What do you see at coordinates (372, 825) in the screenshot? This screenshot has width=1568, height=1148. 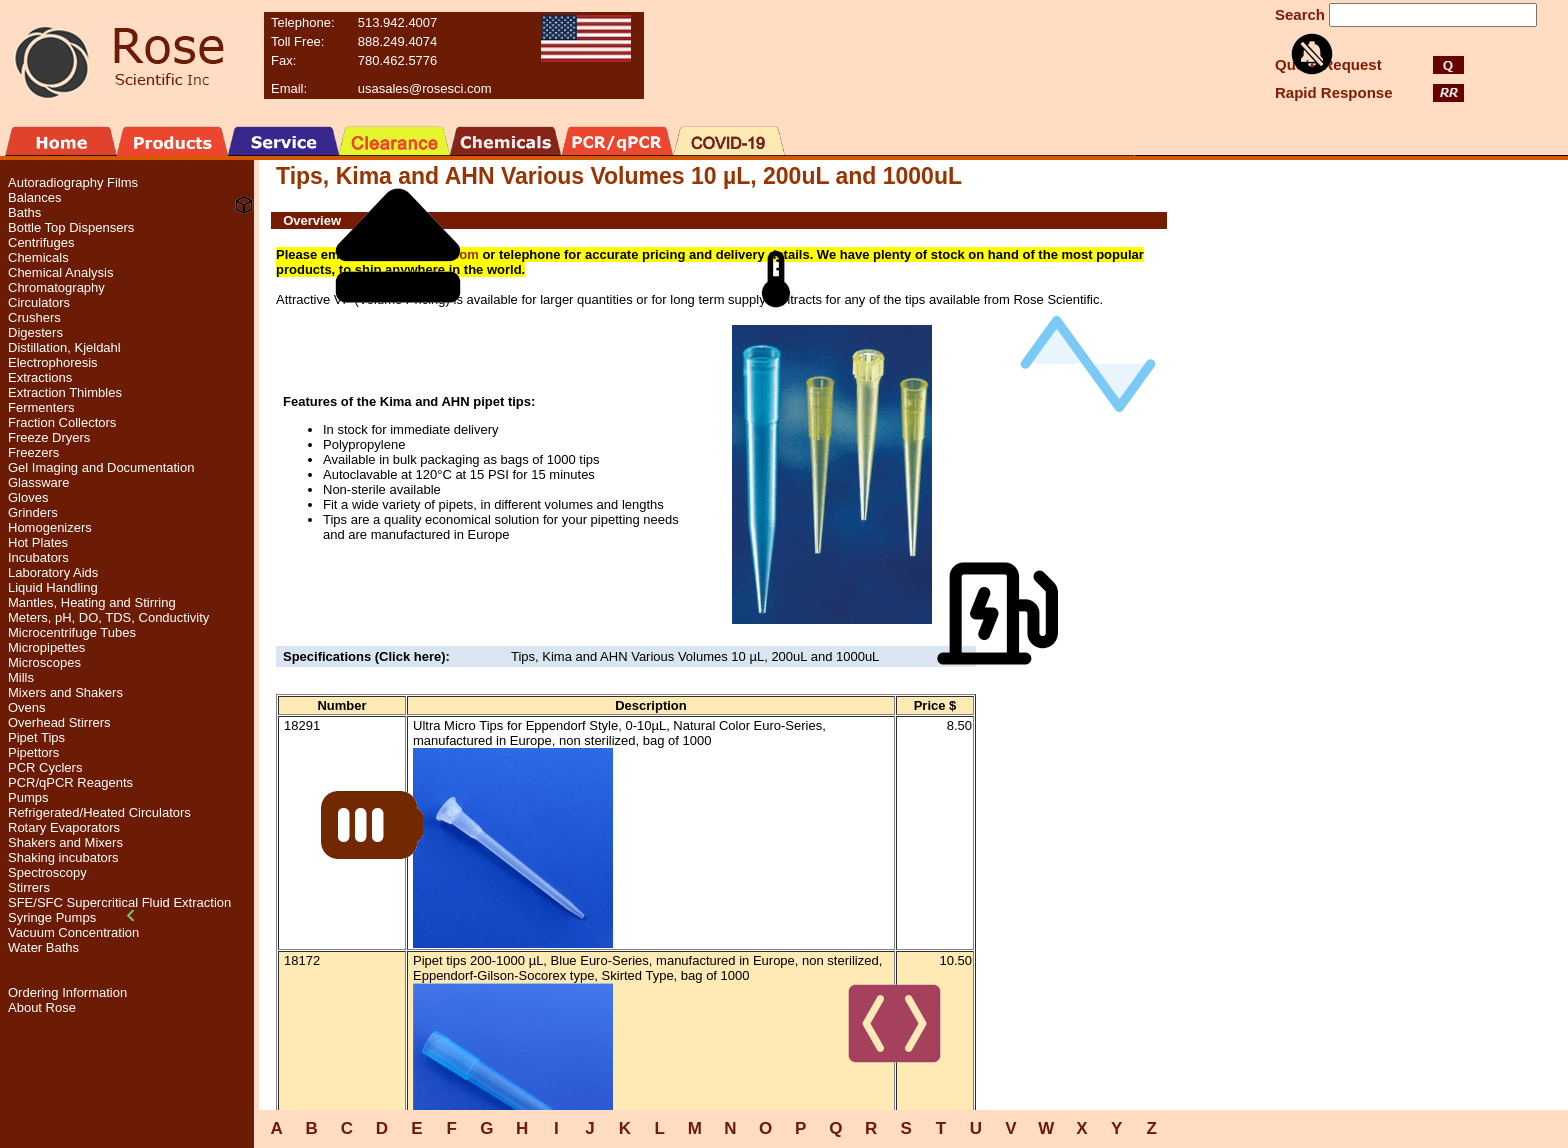 I see `indicates battery at approximately 75% charge` at bounding box center [372, 825].